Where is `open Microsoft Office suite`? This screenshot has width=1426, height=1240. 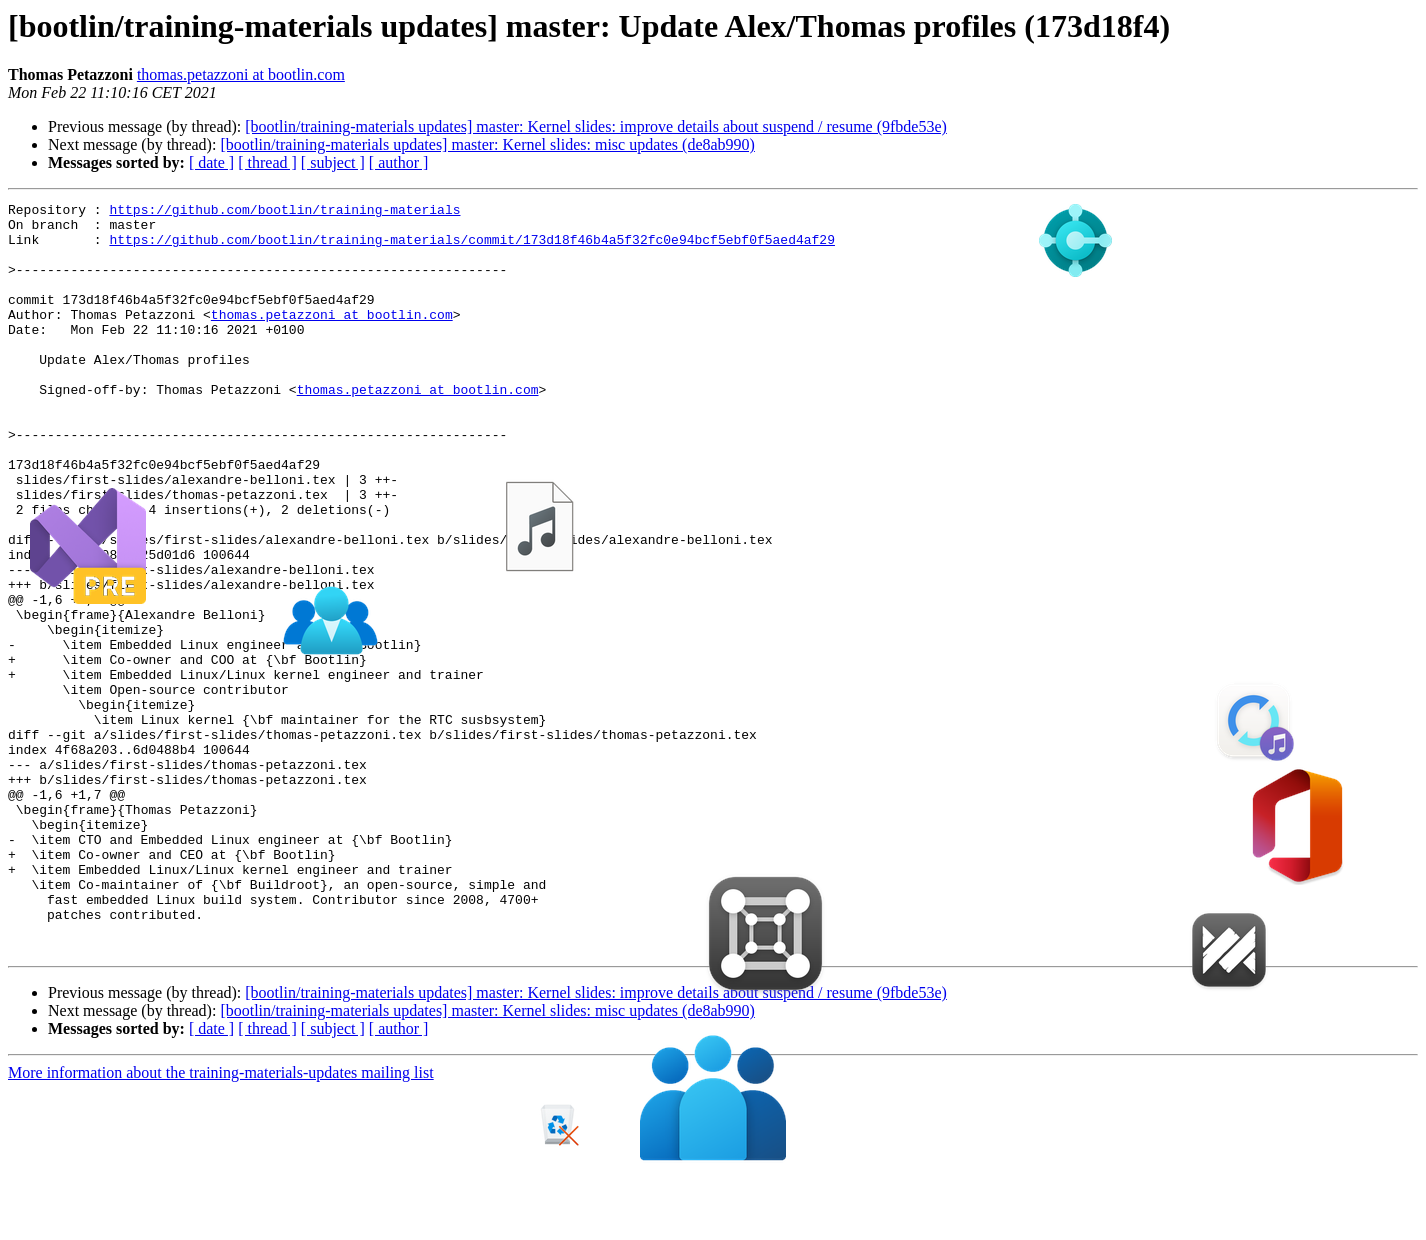 open Microsoft Office suite is located at coordinates (1297, 825).